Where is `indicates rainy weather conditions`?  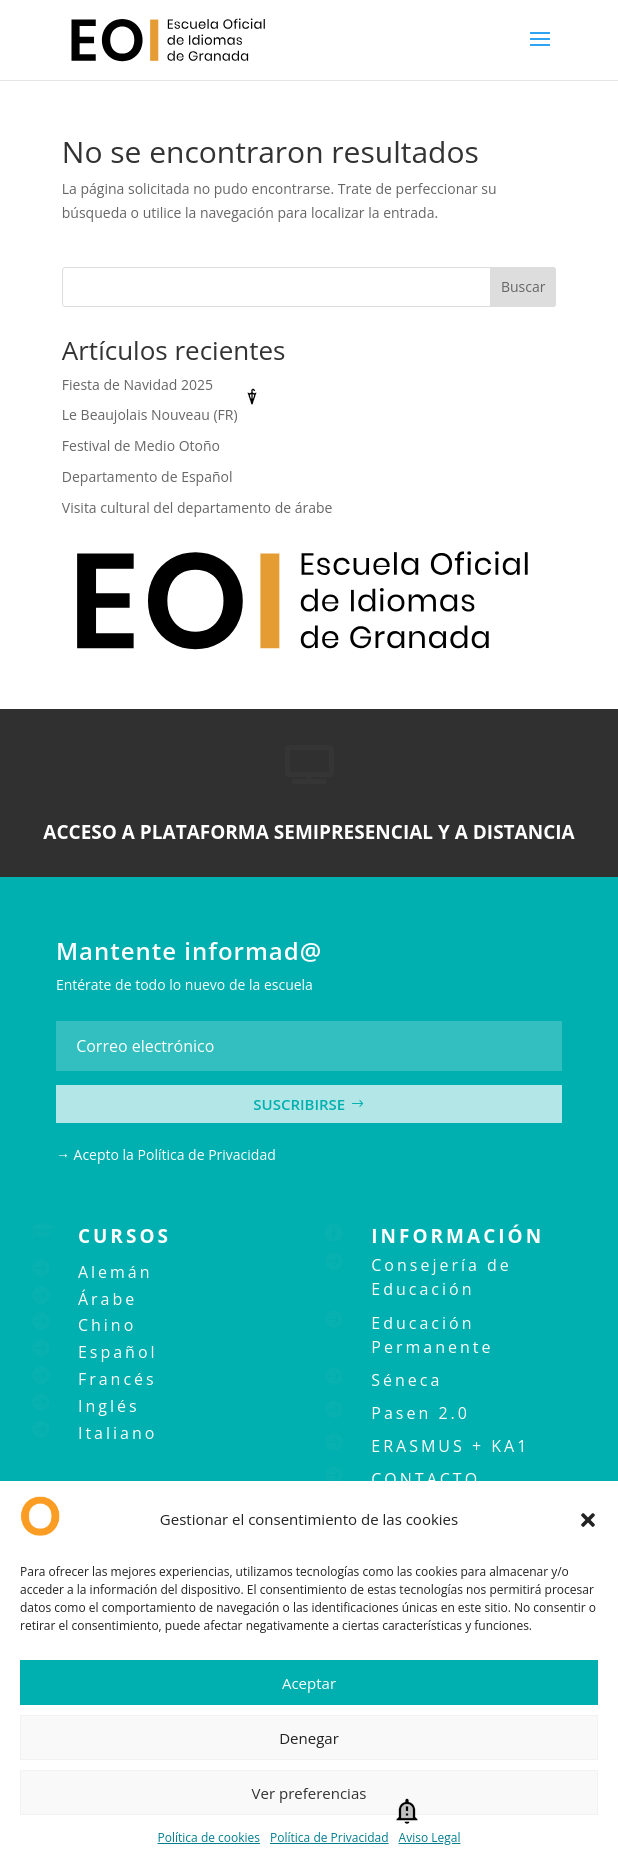 indicates rainy weather conditions is located at coordinates (252, 397).